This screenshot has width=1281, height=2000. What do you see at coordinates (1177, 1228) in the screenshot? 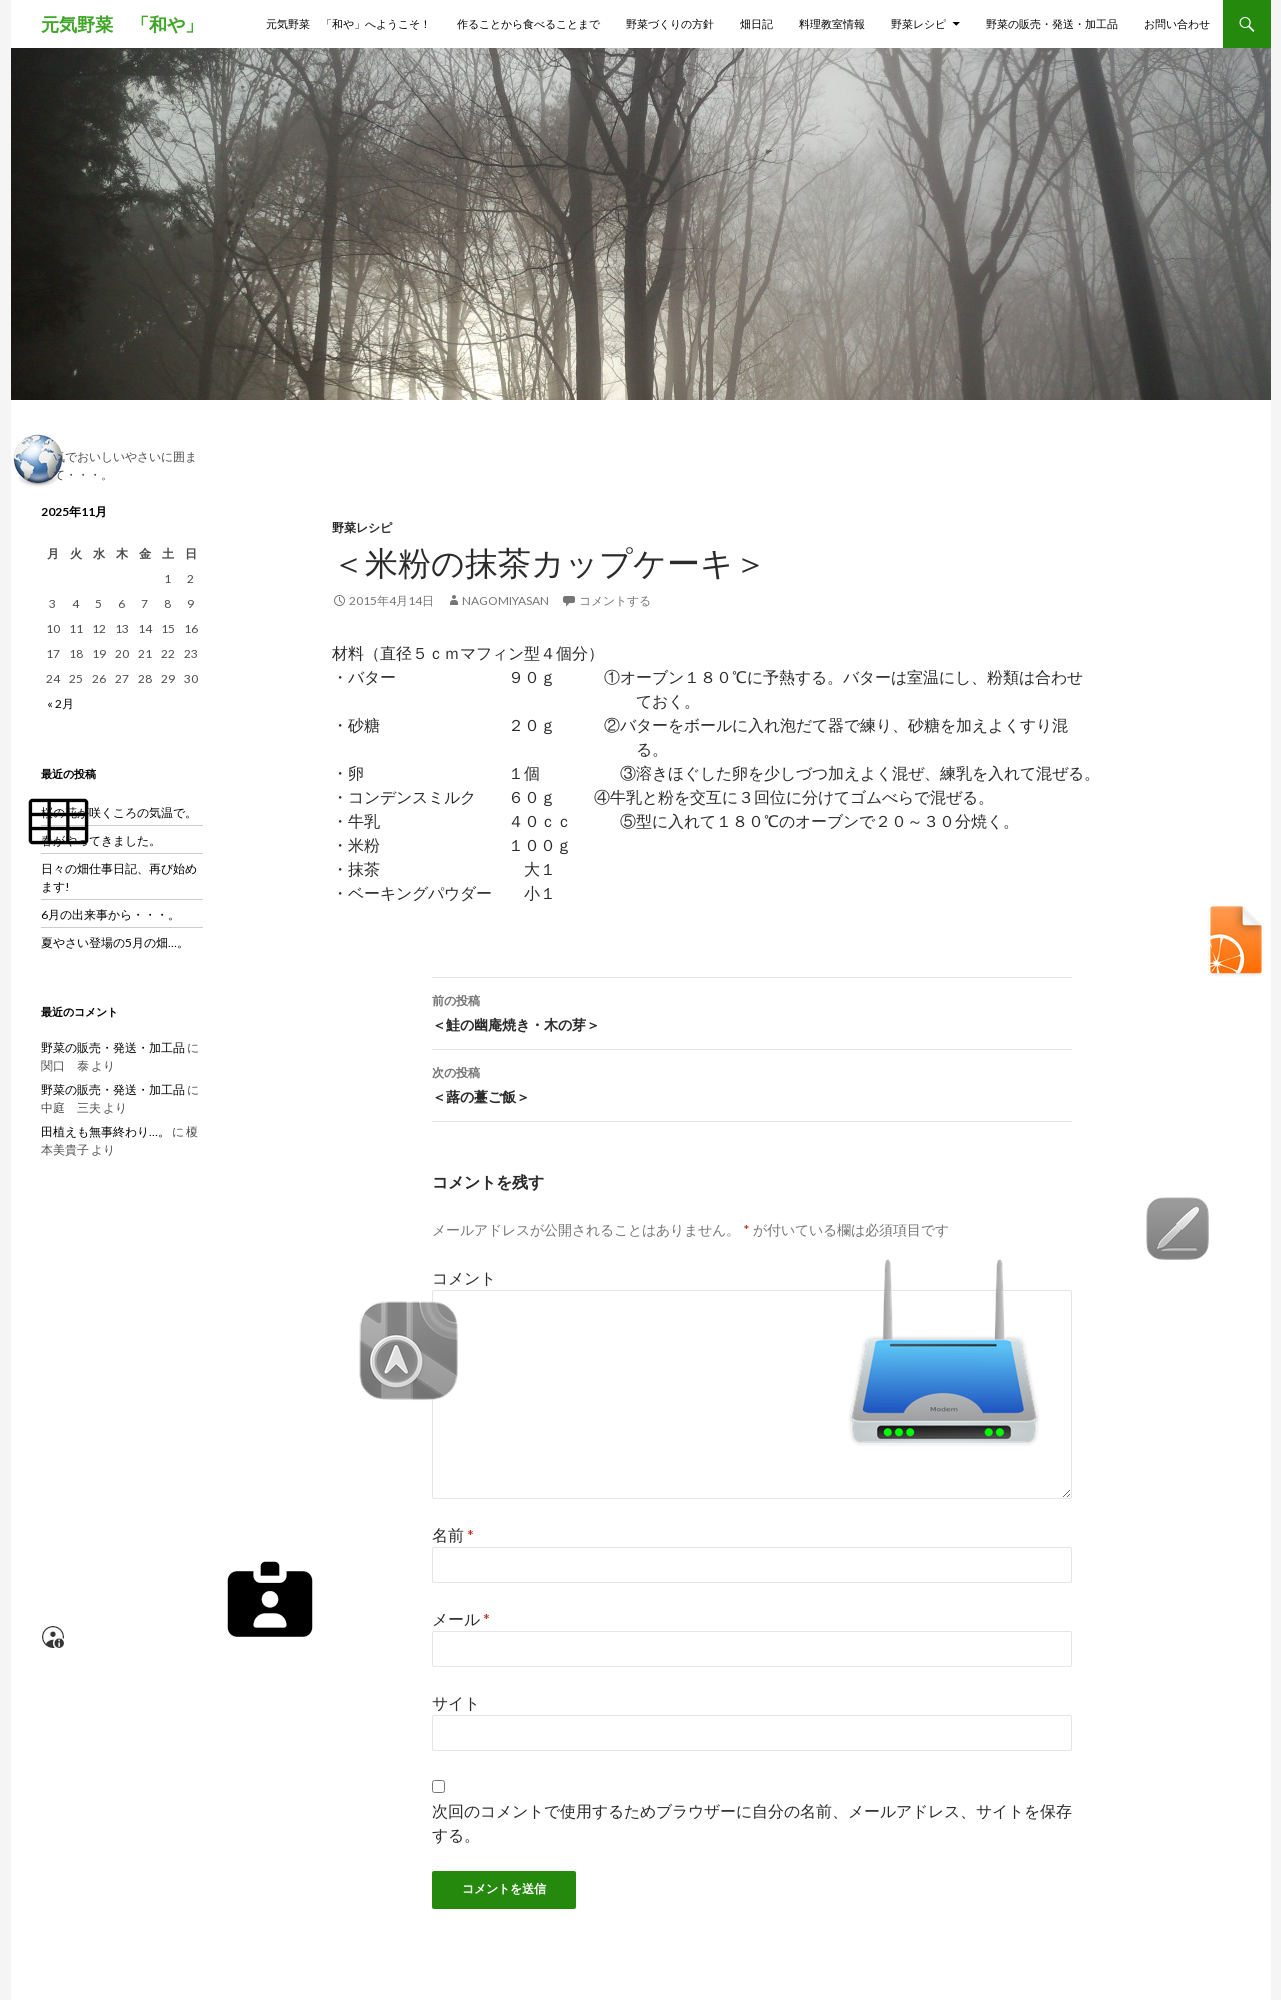
I see `open Pages for document editing` at bounding box center [1177, 1228].